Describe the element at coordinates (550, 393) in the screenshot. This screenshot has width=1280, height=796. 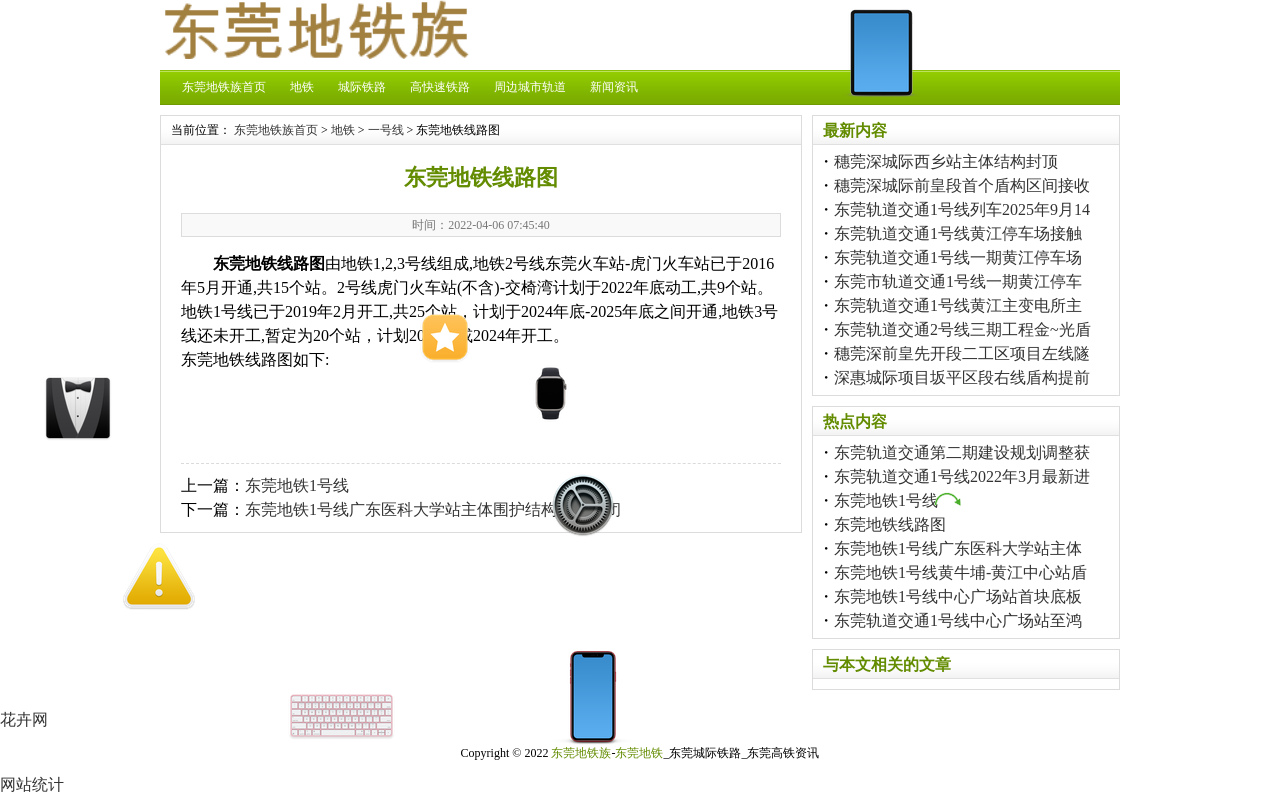
I see `apple watch series 7 or 8 device icon` at that location.